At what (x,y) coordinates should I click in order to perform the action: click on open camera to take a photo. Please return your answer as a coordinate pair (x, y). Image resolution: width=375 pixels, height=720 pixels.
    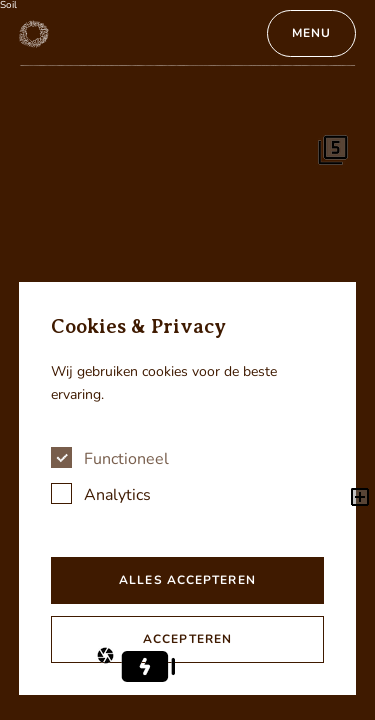
    Looking at the image, I should click on (105, 655).